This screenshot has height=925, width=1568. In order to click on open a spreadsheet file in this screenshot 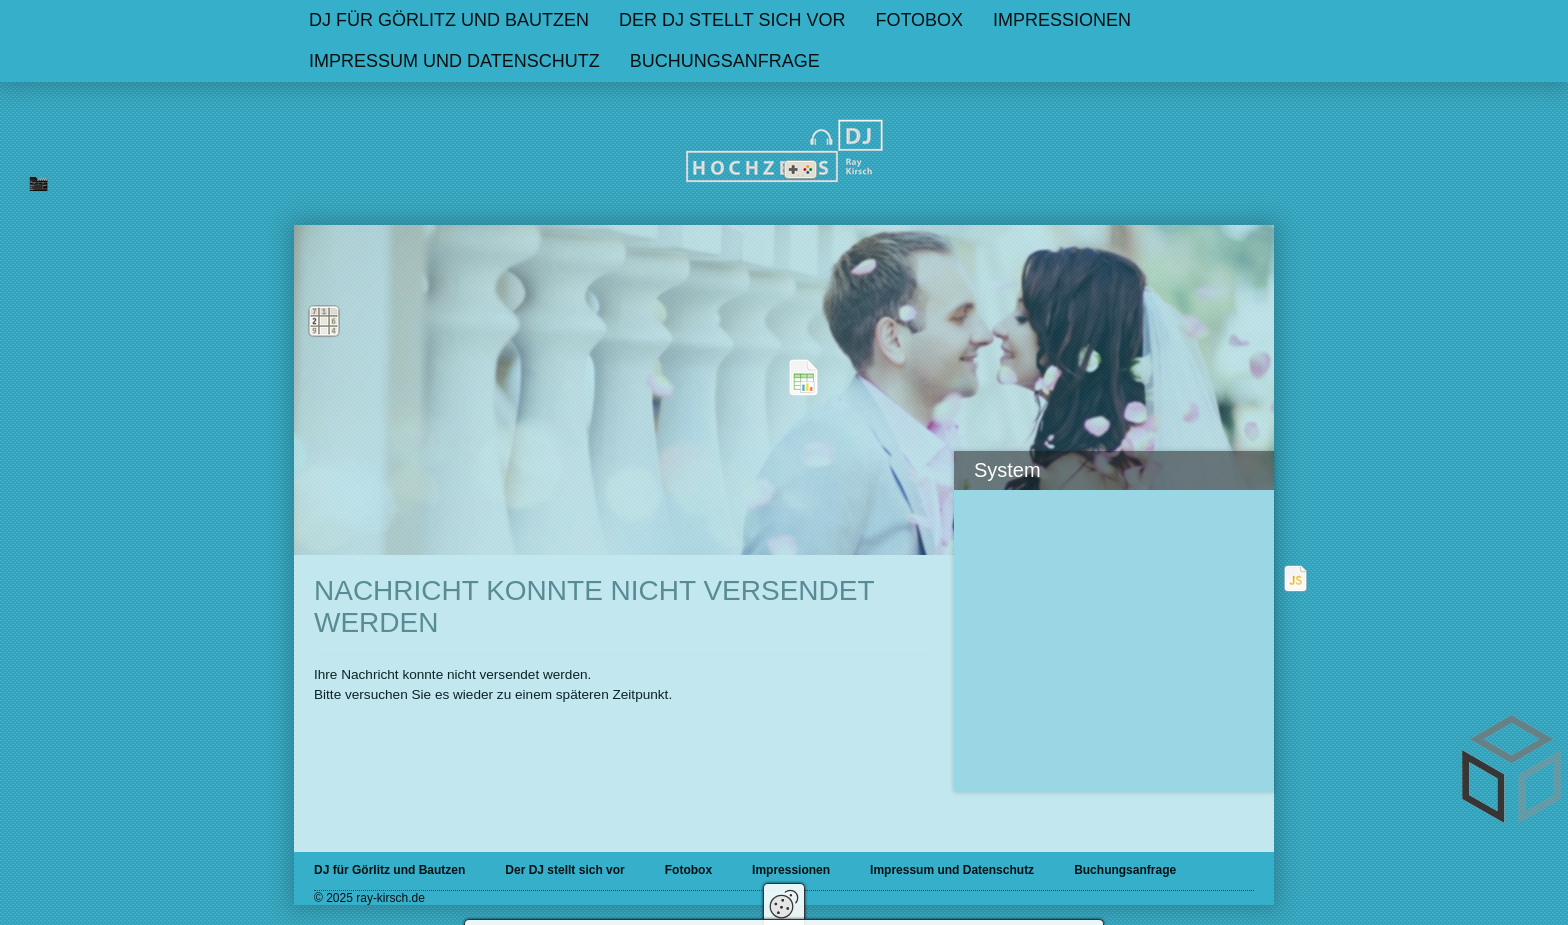, I will do `click(803, 377)`.